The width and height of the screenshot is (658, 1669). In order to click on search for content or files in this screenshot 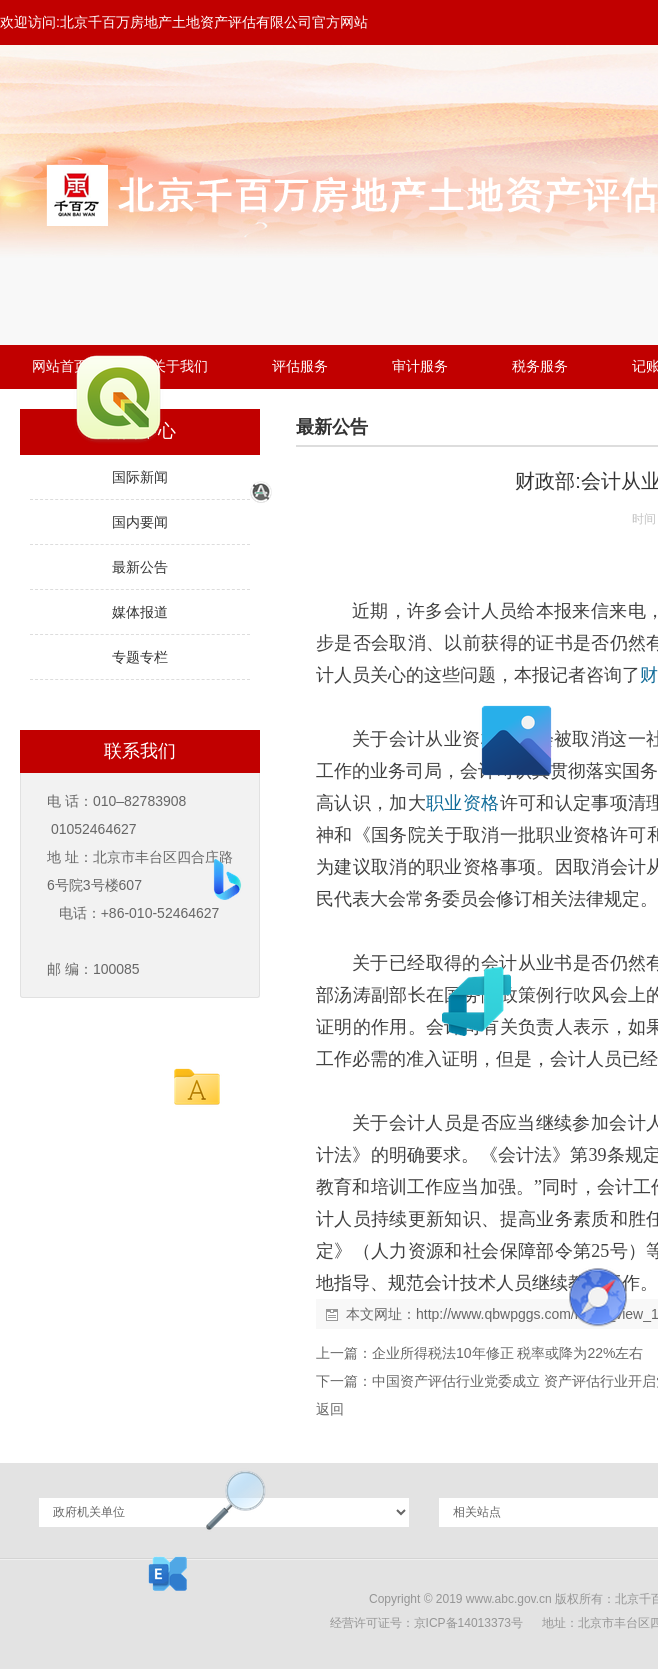, I will do `click(237, 1499)`.